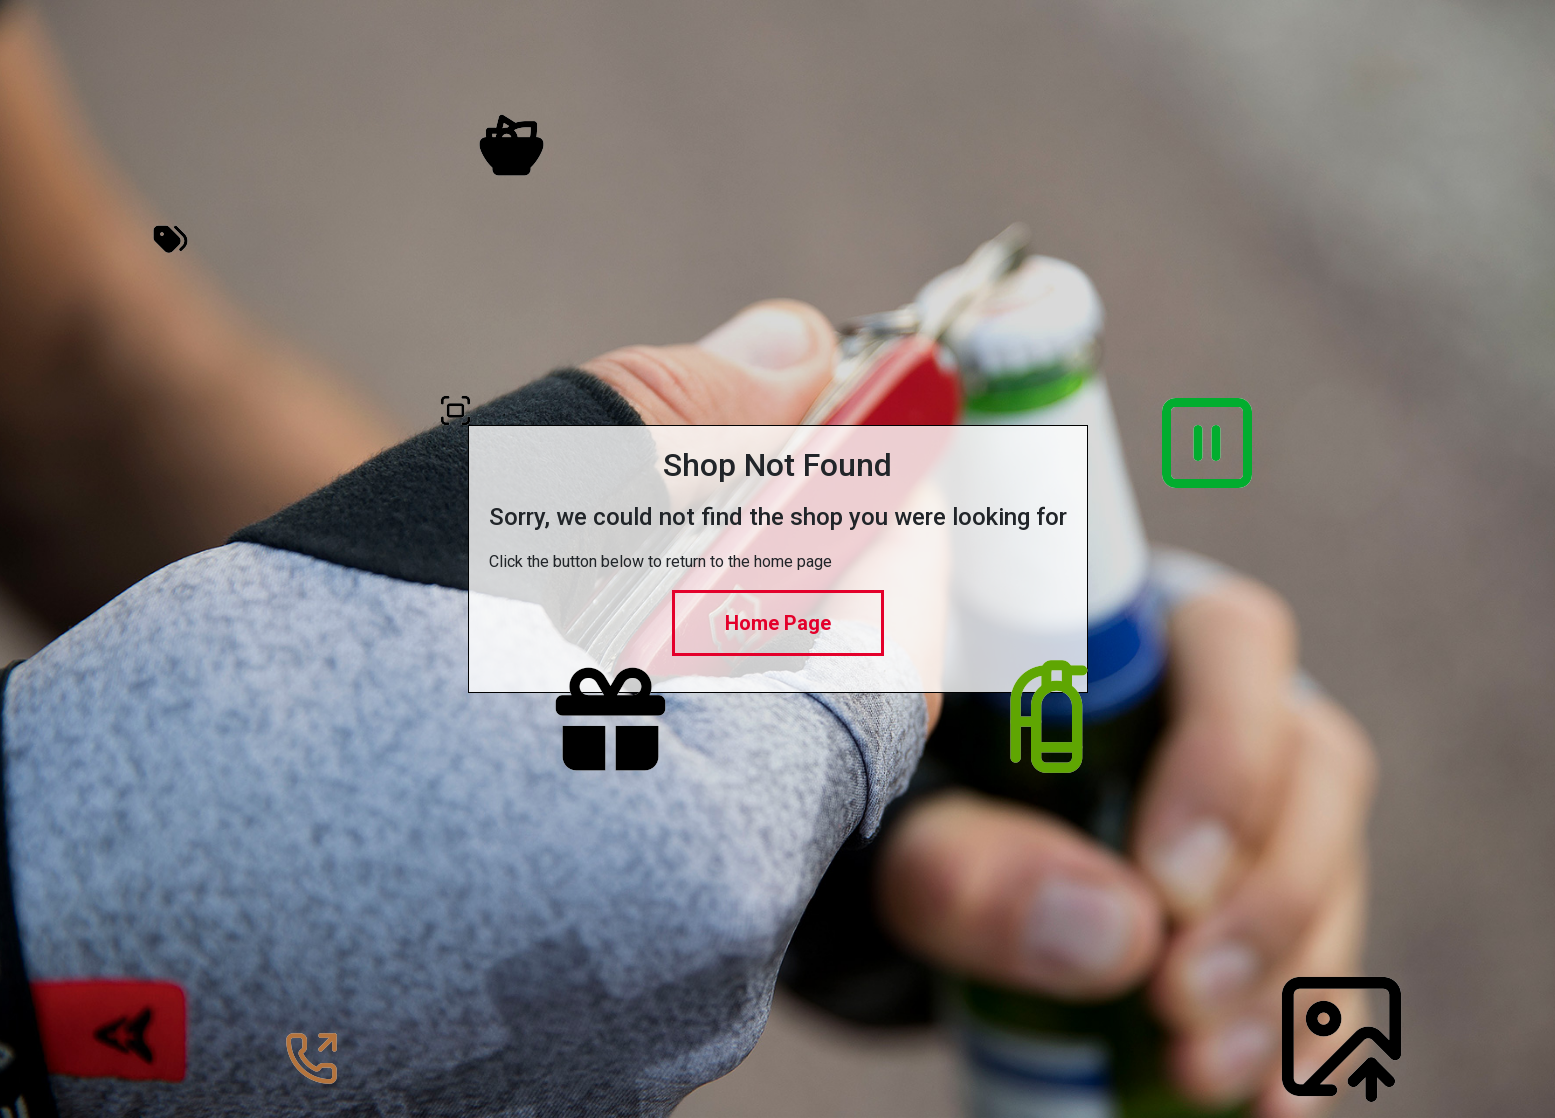 This screenshot has height=1118, width=1555. I want to click on make an outgoing call, so click(311, 1058).